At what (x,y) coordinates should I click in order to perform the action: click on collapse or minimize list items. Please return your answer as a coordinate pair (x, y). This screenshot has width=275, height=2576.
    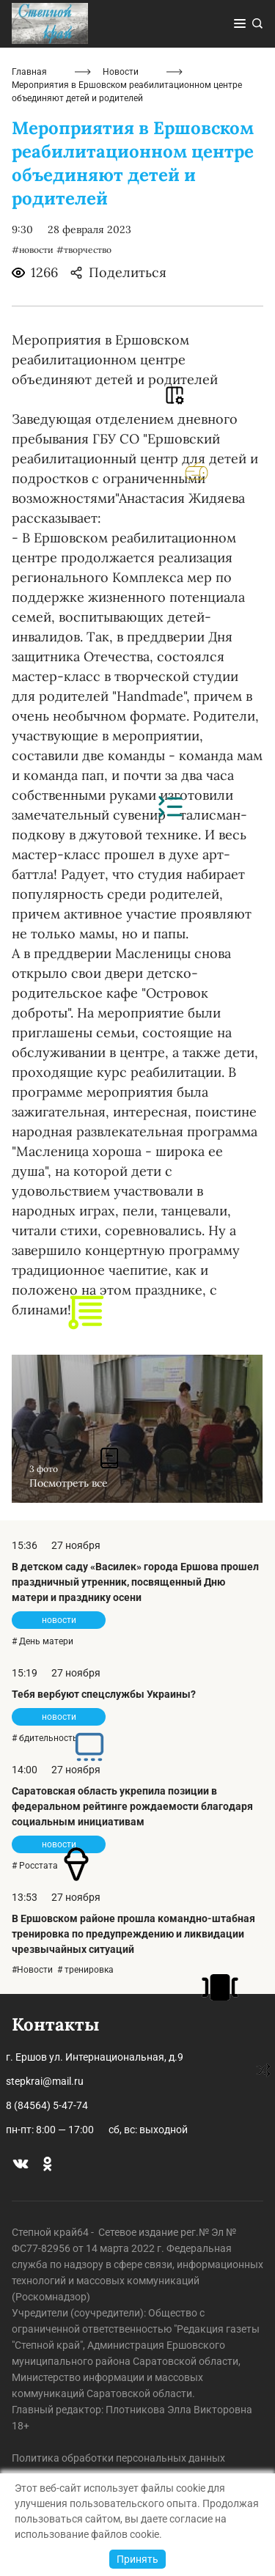
    Looking at the image, I should click on (170, 806).